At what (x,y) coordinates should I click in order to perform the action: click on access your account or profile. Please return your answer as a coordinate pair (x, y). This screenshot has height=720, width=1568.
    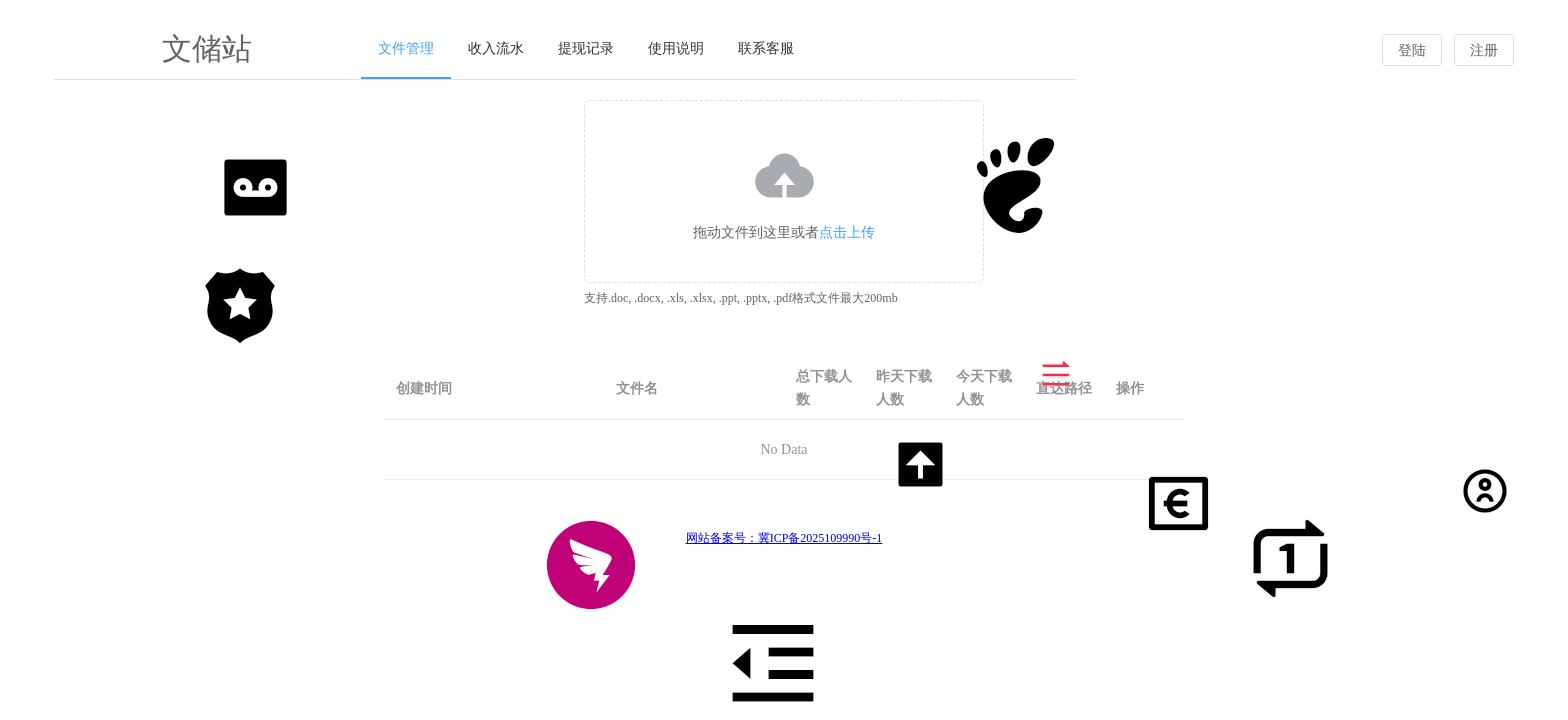
    Looking at the image, I should click on (1485, 491).